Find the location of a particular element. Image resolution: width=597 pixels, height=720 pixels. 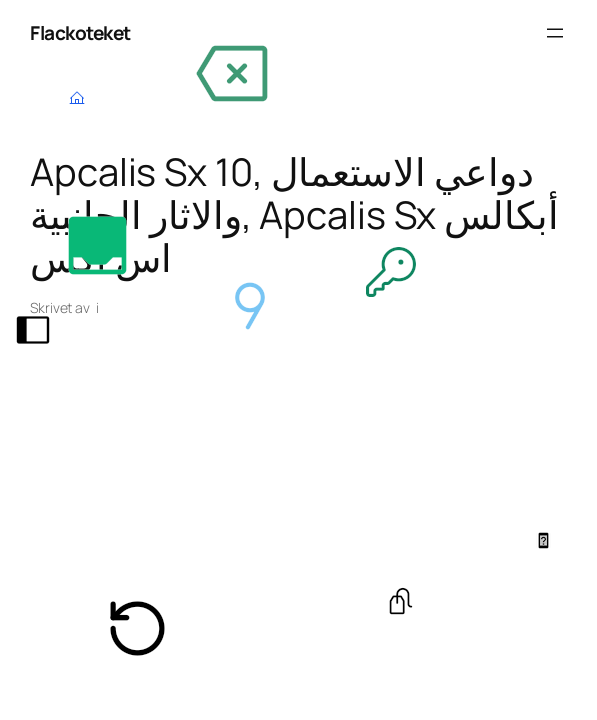

access your inbox or messages is located at coordinates (97, 245).